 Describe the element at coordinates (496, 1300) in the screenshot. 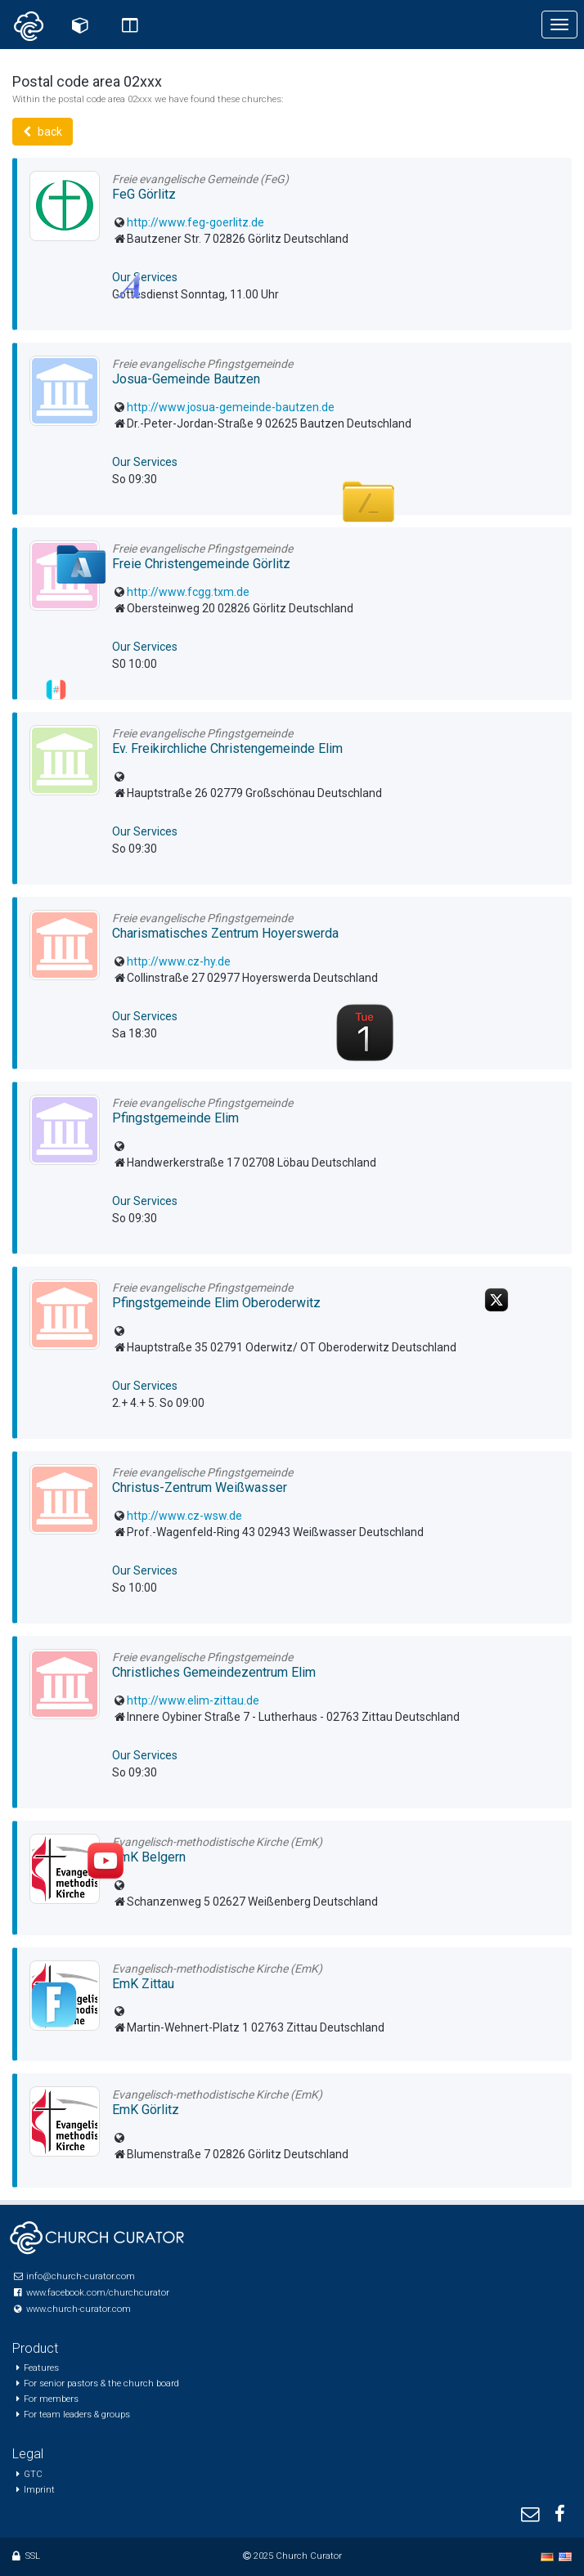

I see `open the X (formerly Twitter) app` at that location.